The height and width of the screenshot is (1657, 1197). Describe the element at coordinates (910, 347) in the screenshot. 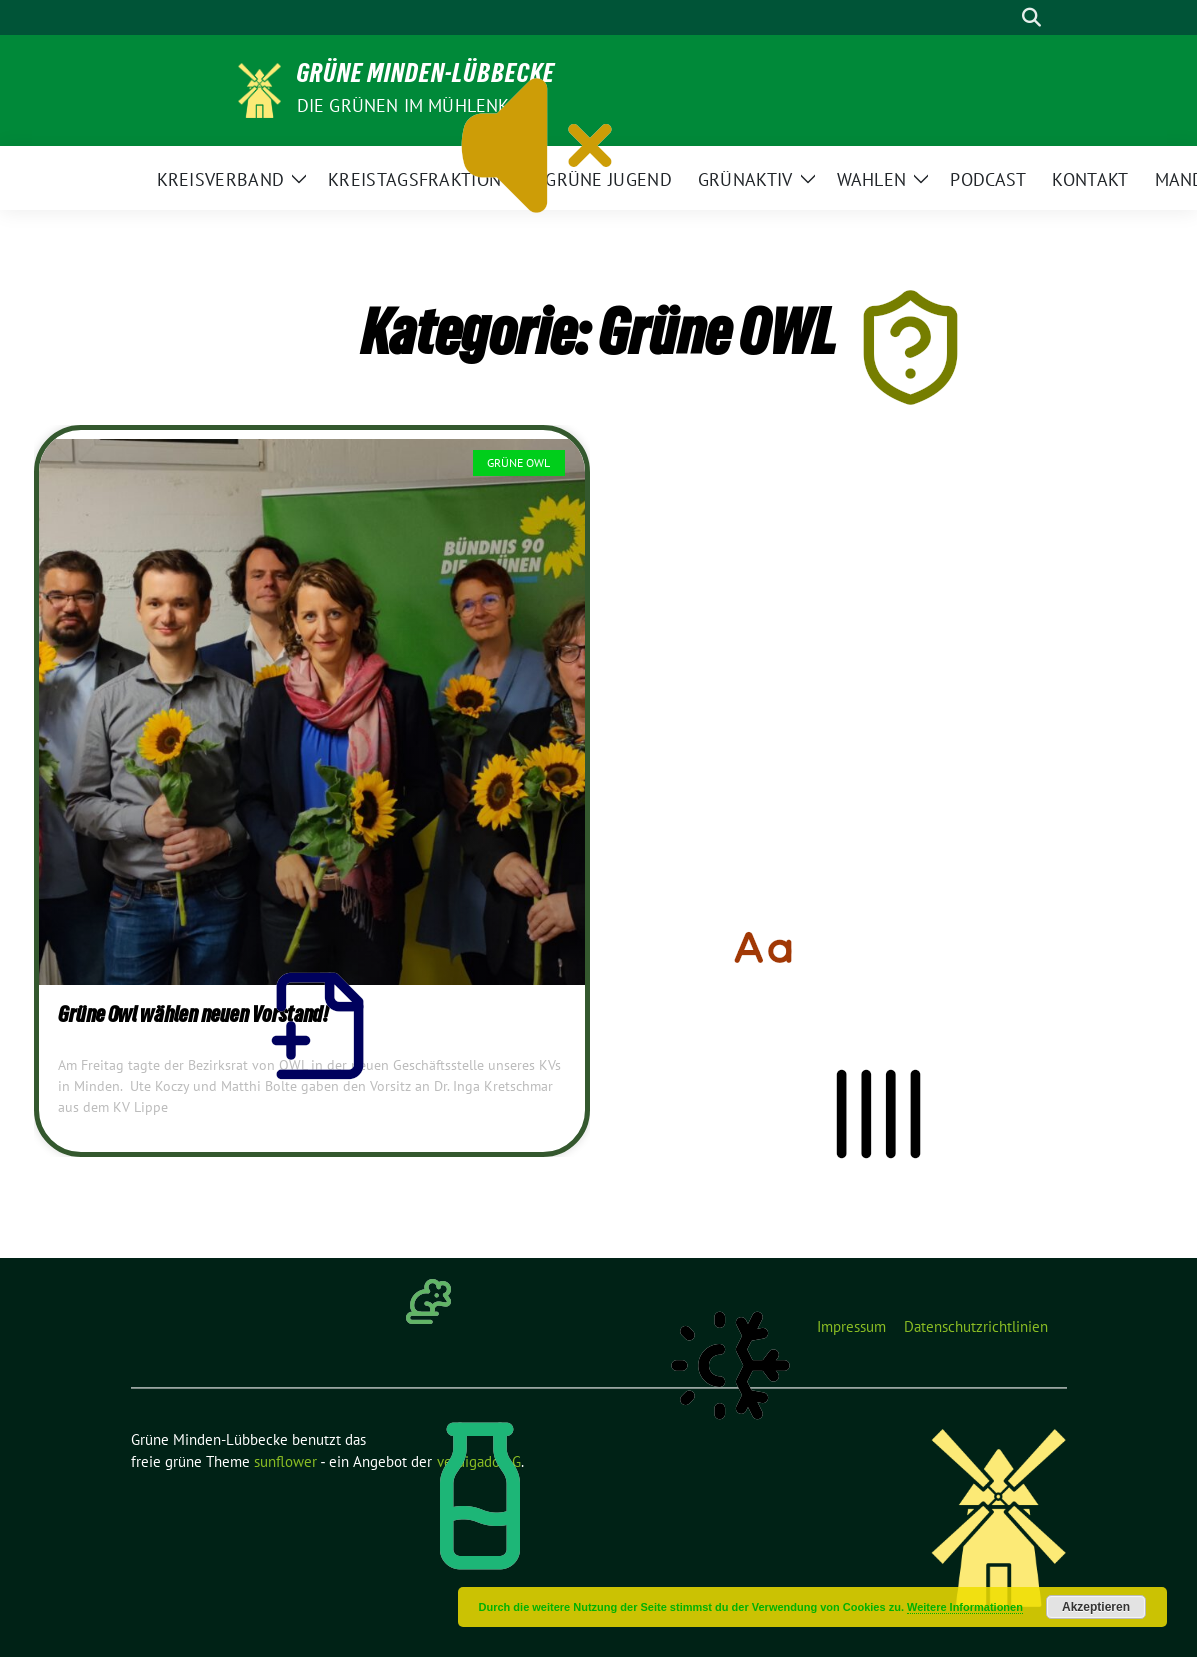

I see `access security help or FAQ` at that location.